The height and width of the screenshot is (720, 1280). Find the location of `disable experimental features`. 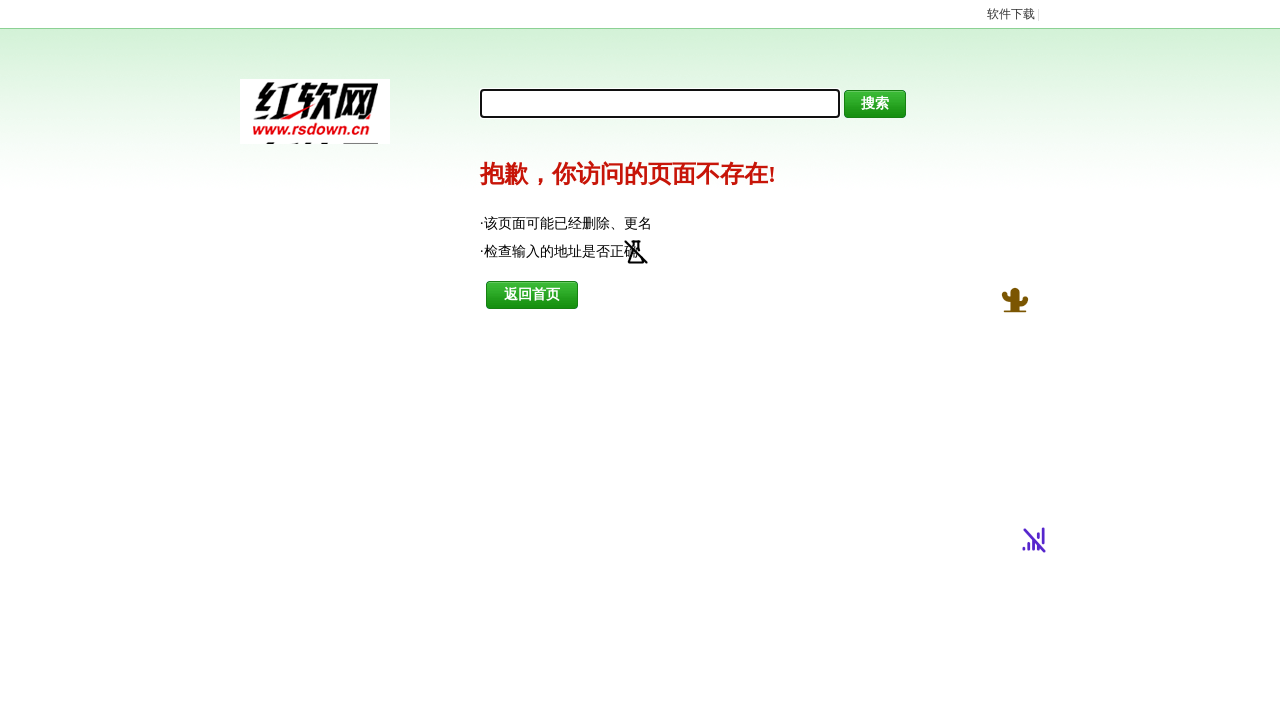

disable experimental features is located at coordinates (636, 252).